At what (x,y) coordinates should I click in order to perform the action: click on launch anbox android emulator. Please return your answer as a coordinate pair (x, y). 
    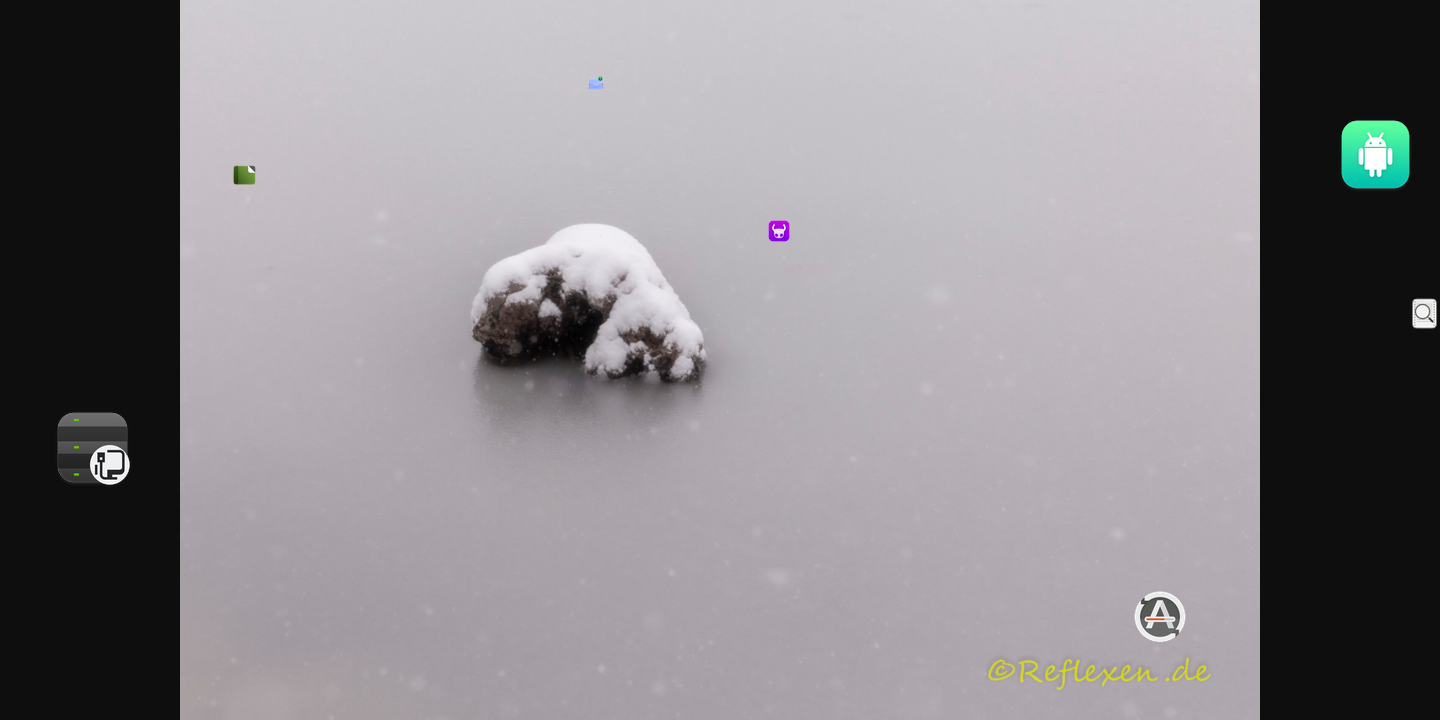
    Looking at the image, I should click on (1375, 154).